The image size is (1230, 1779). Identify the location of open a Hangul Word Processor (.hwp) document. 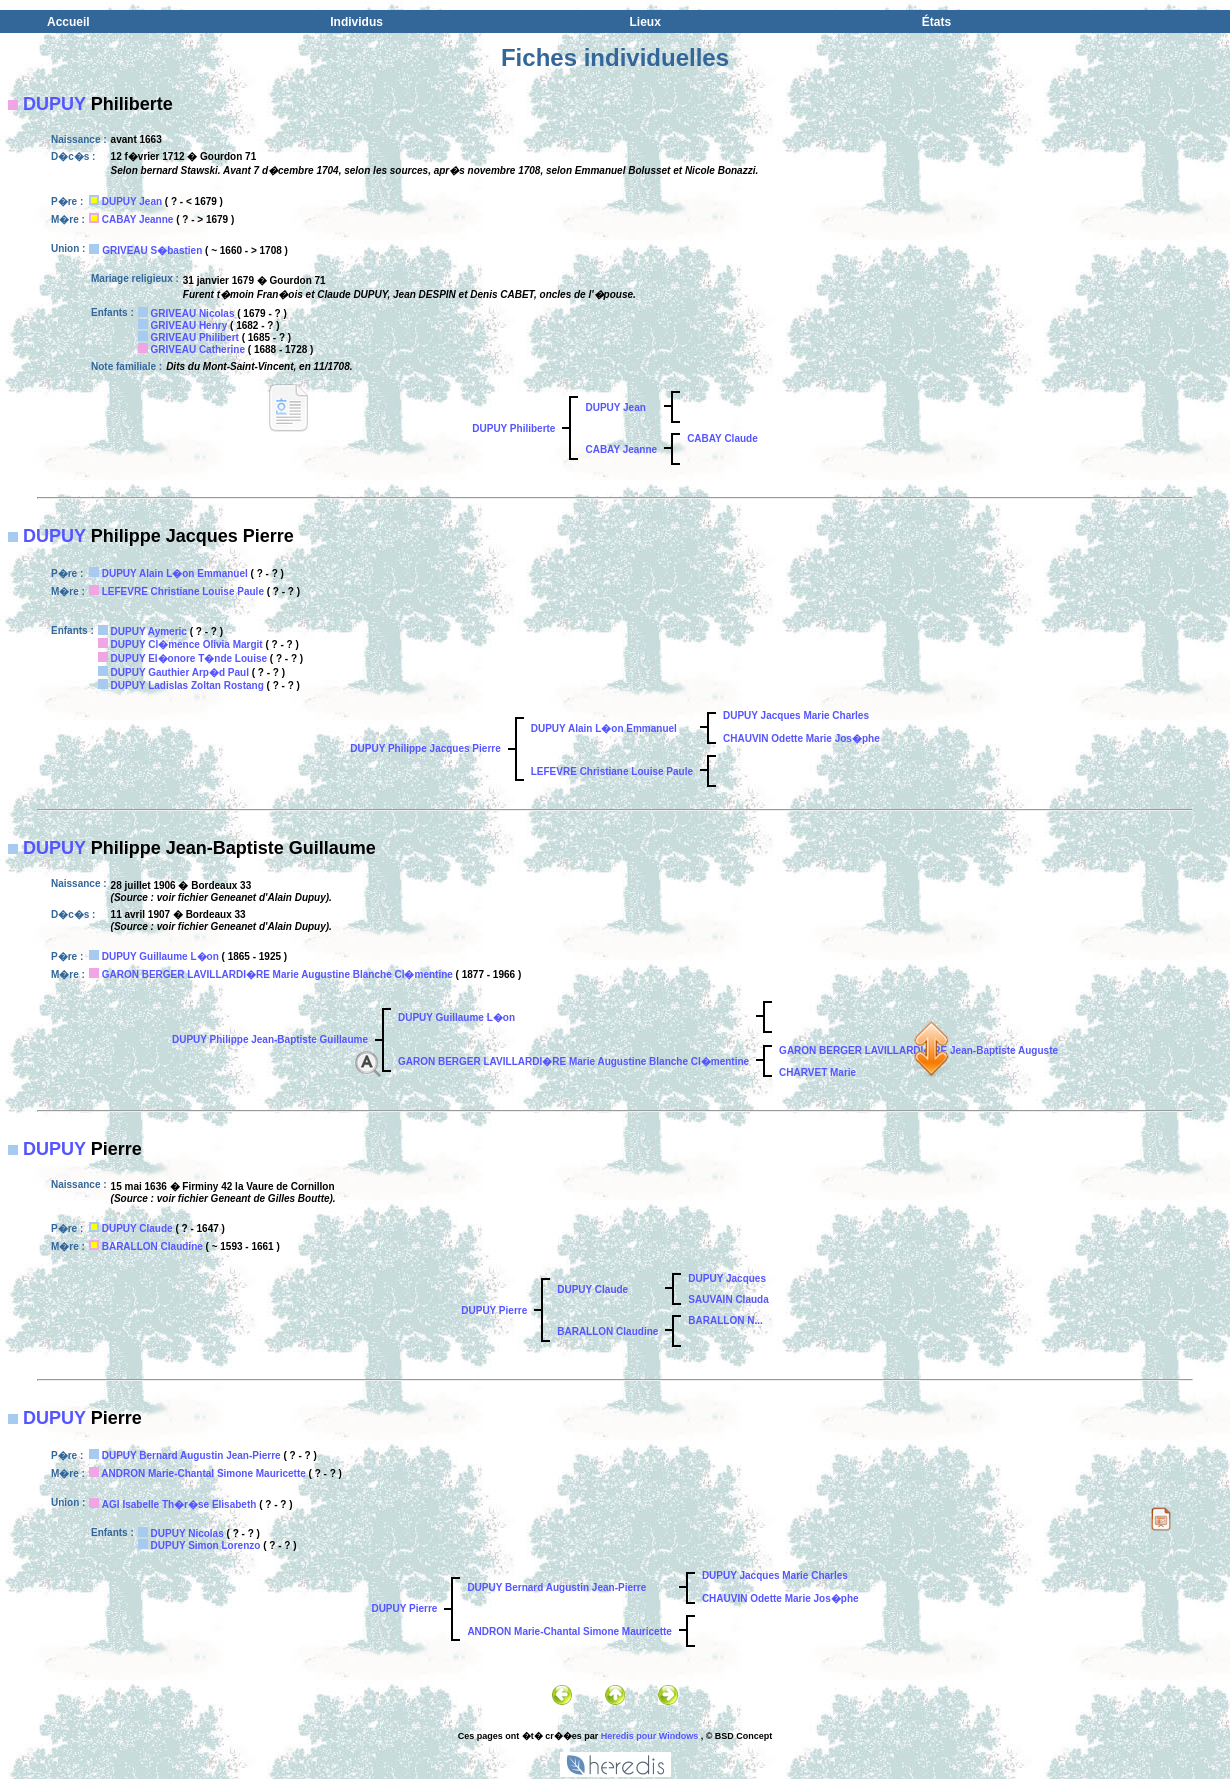
(288, 407).